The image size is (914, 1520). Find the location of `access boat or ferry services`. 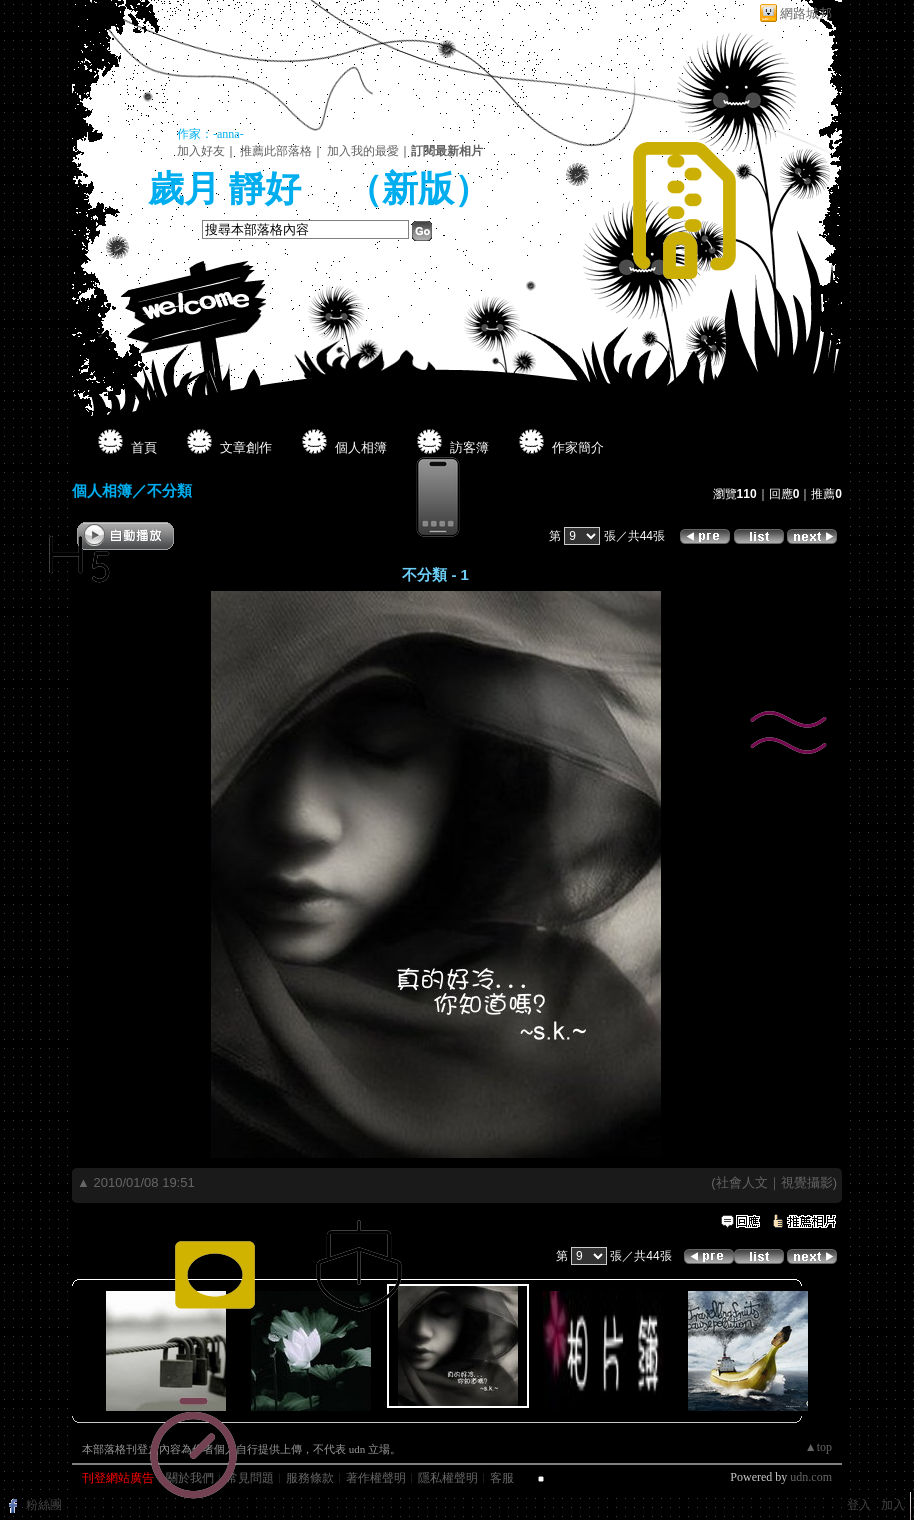

access boat or ferry services is located at coordinates (359, 1266).